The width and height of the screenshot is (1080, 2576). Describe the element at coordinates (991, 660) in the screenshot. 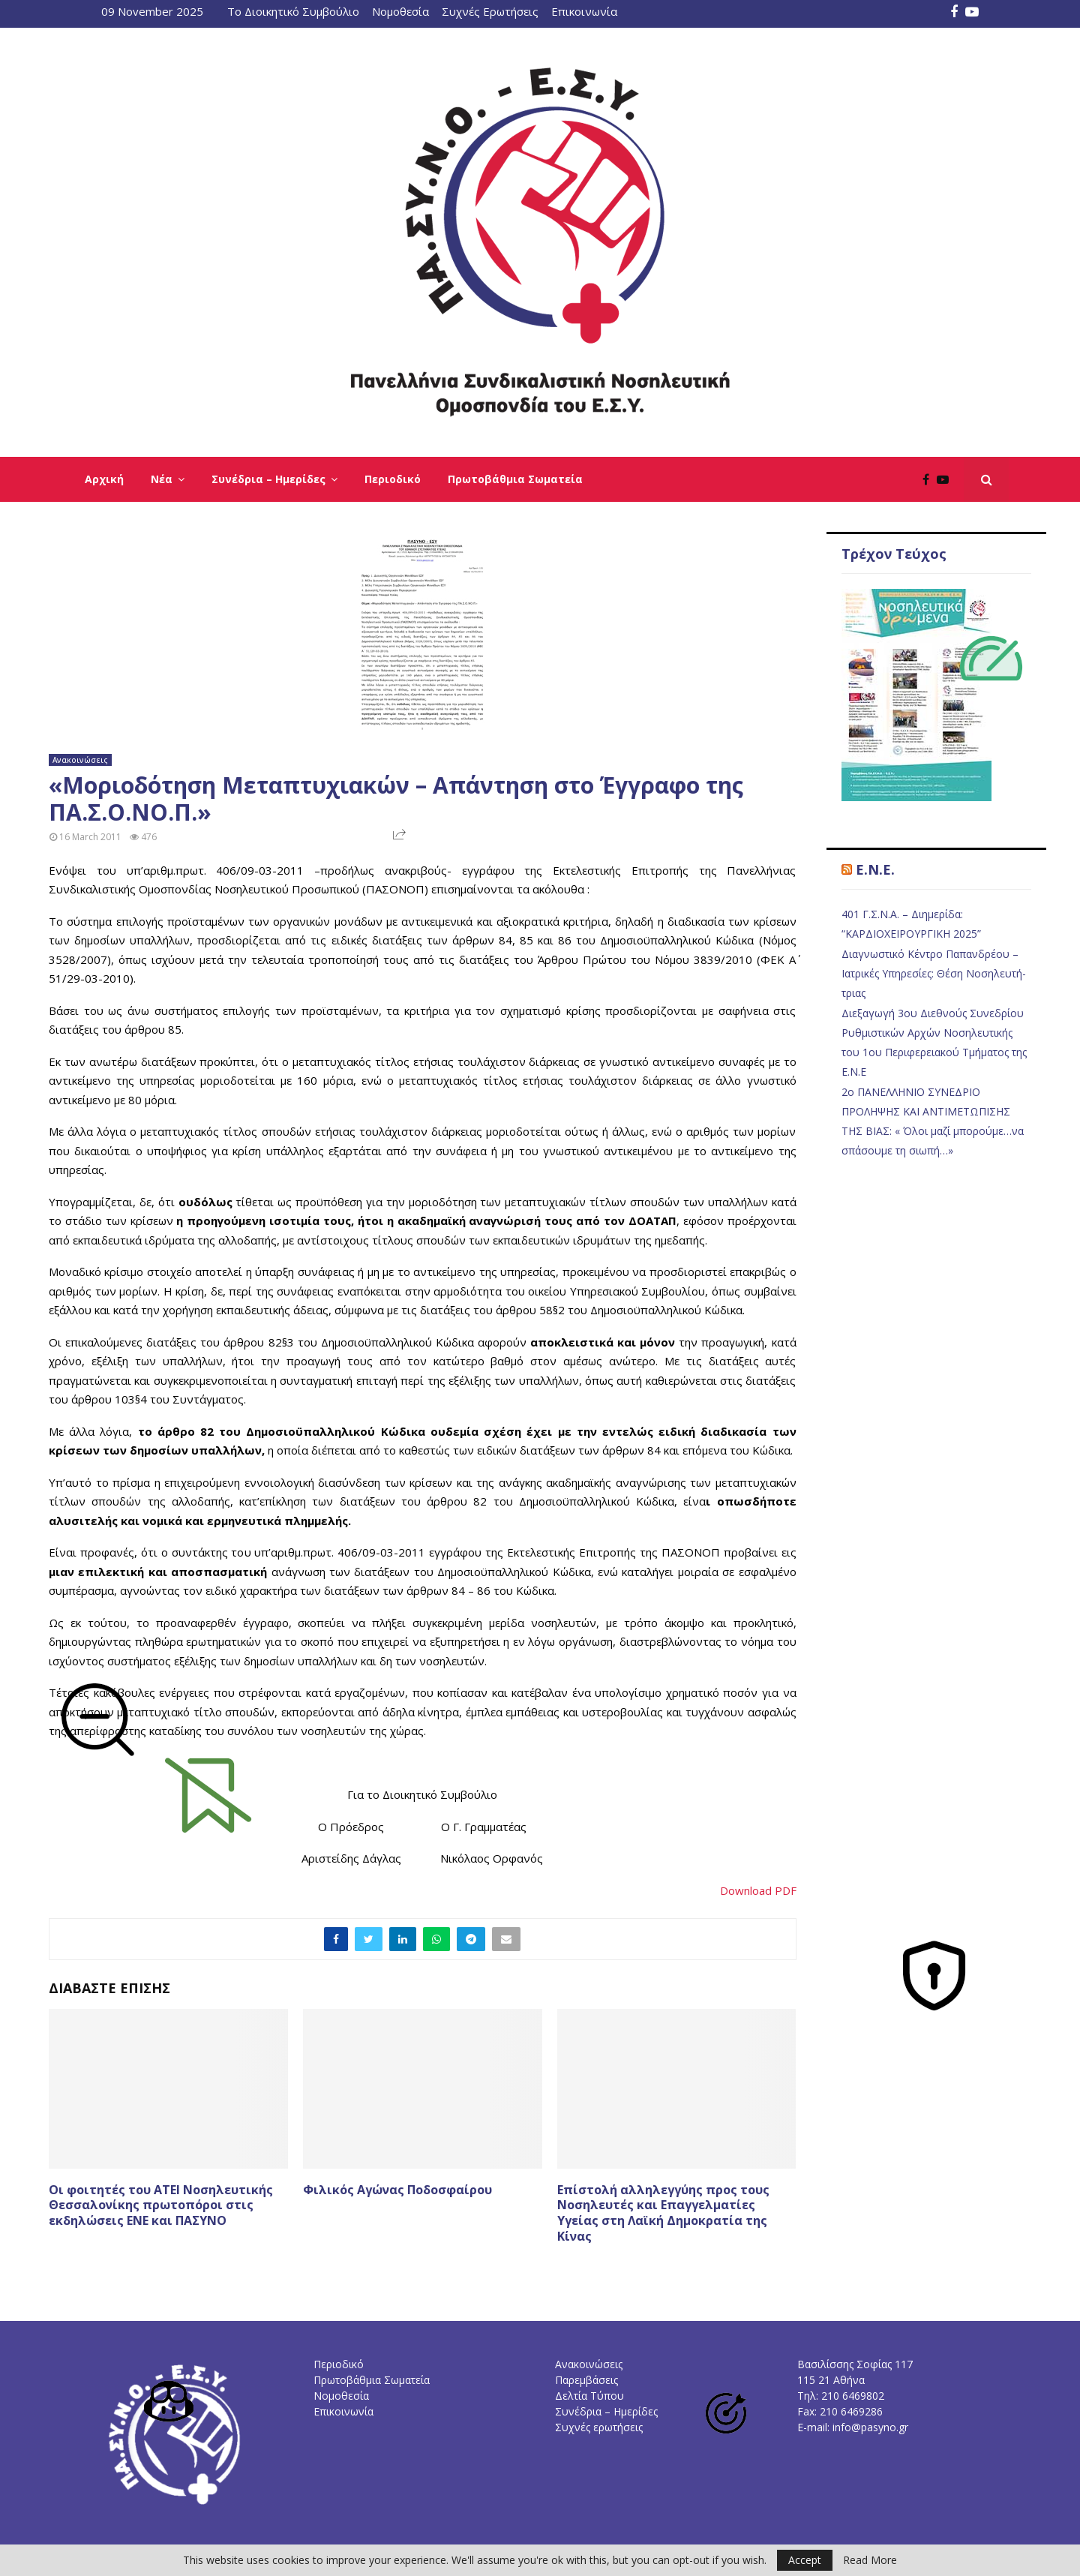

I see `view speed or performance metrics` at that location.